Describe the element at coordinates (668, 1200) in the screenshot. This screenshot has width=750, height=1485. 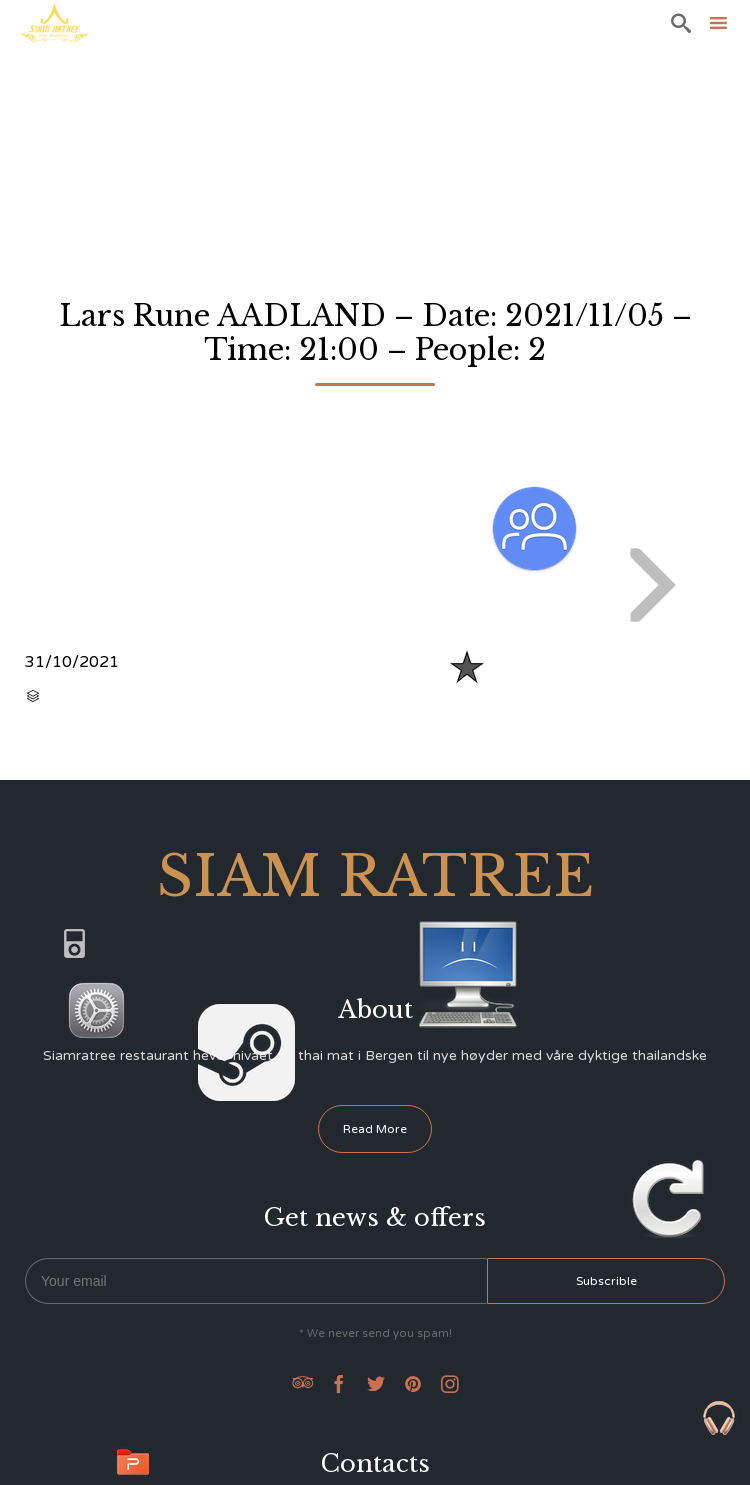
I see `refresh the current view or page` at that location.